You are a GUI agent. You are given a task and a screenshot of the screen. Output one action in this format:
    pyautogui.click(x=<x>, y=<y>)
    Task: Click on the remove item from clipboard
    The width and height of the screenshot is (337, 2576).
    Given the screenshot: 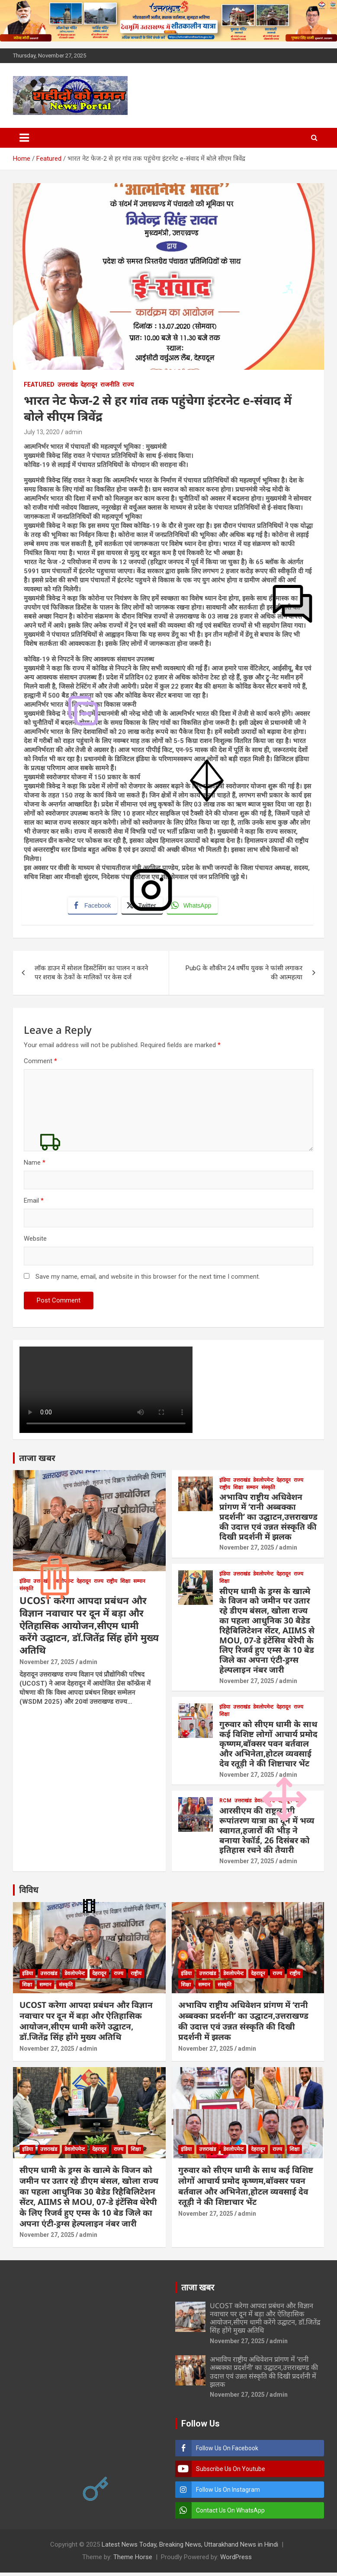 What is the action you would take?
    pyautogui.click(x=83, y=711)
    